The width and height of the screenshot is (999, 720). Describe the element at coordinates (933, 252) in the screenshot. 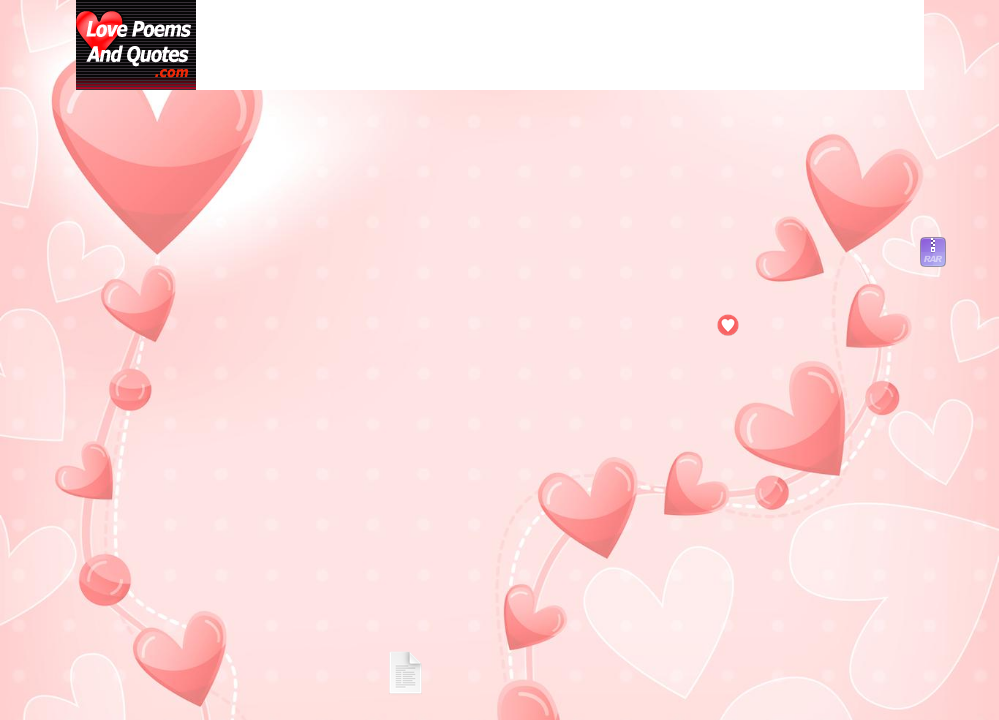

I see `a compressed RAR archive file` at that location.